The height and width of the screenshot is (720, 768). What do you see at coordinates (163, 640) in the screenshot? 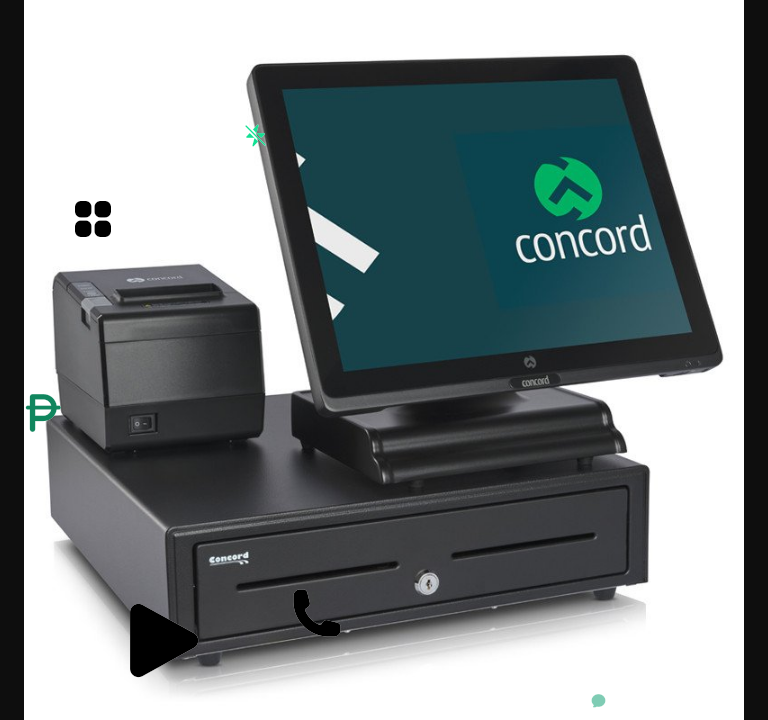
I see `play media or video content` at bounding box center [163, 640].